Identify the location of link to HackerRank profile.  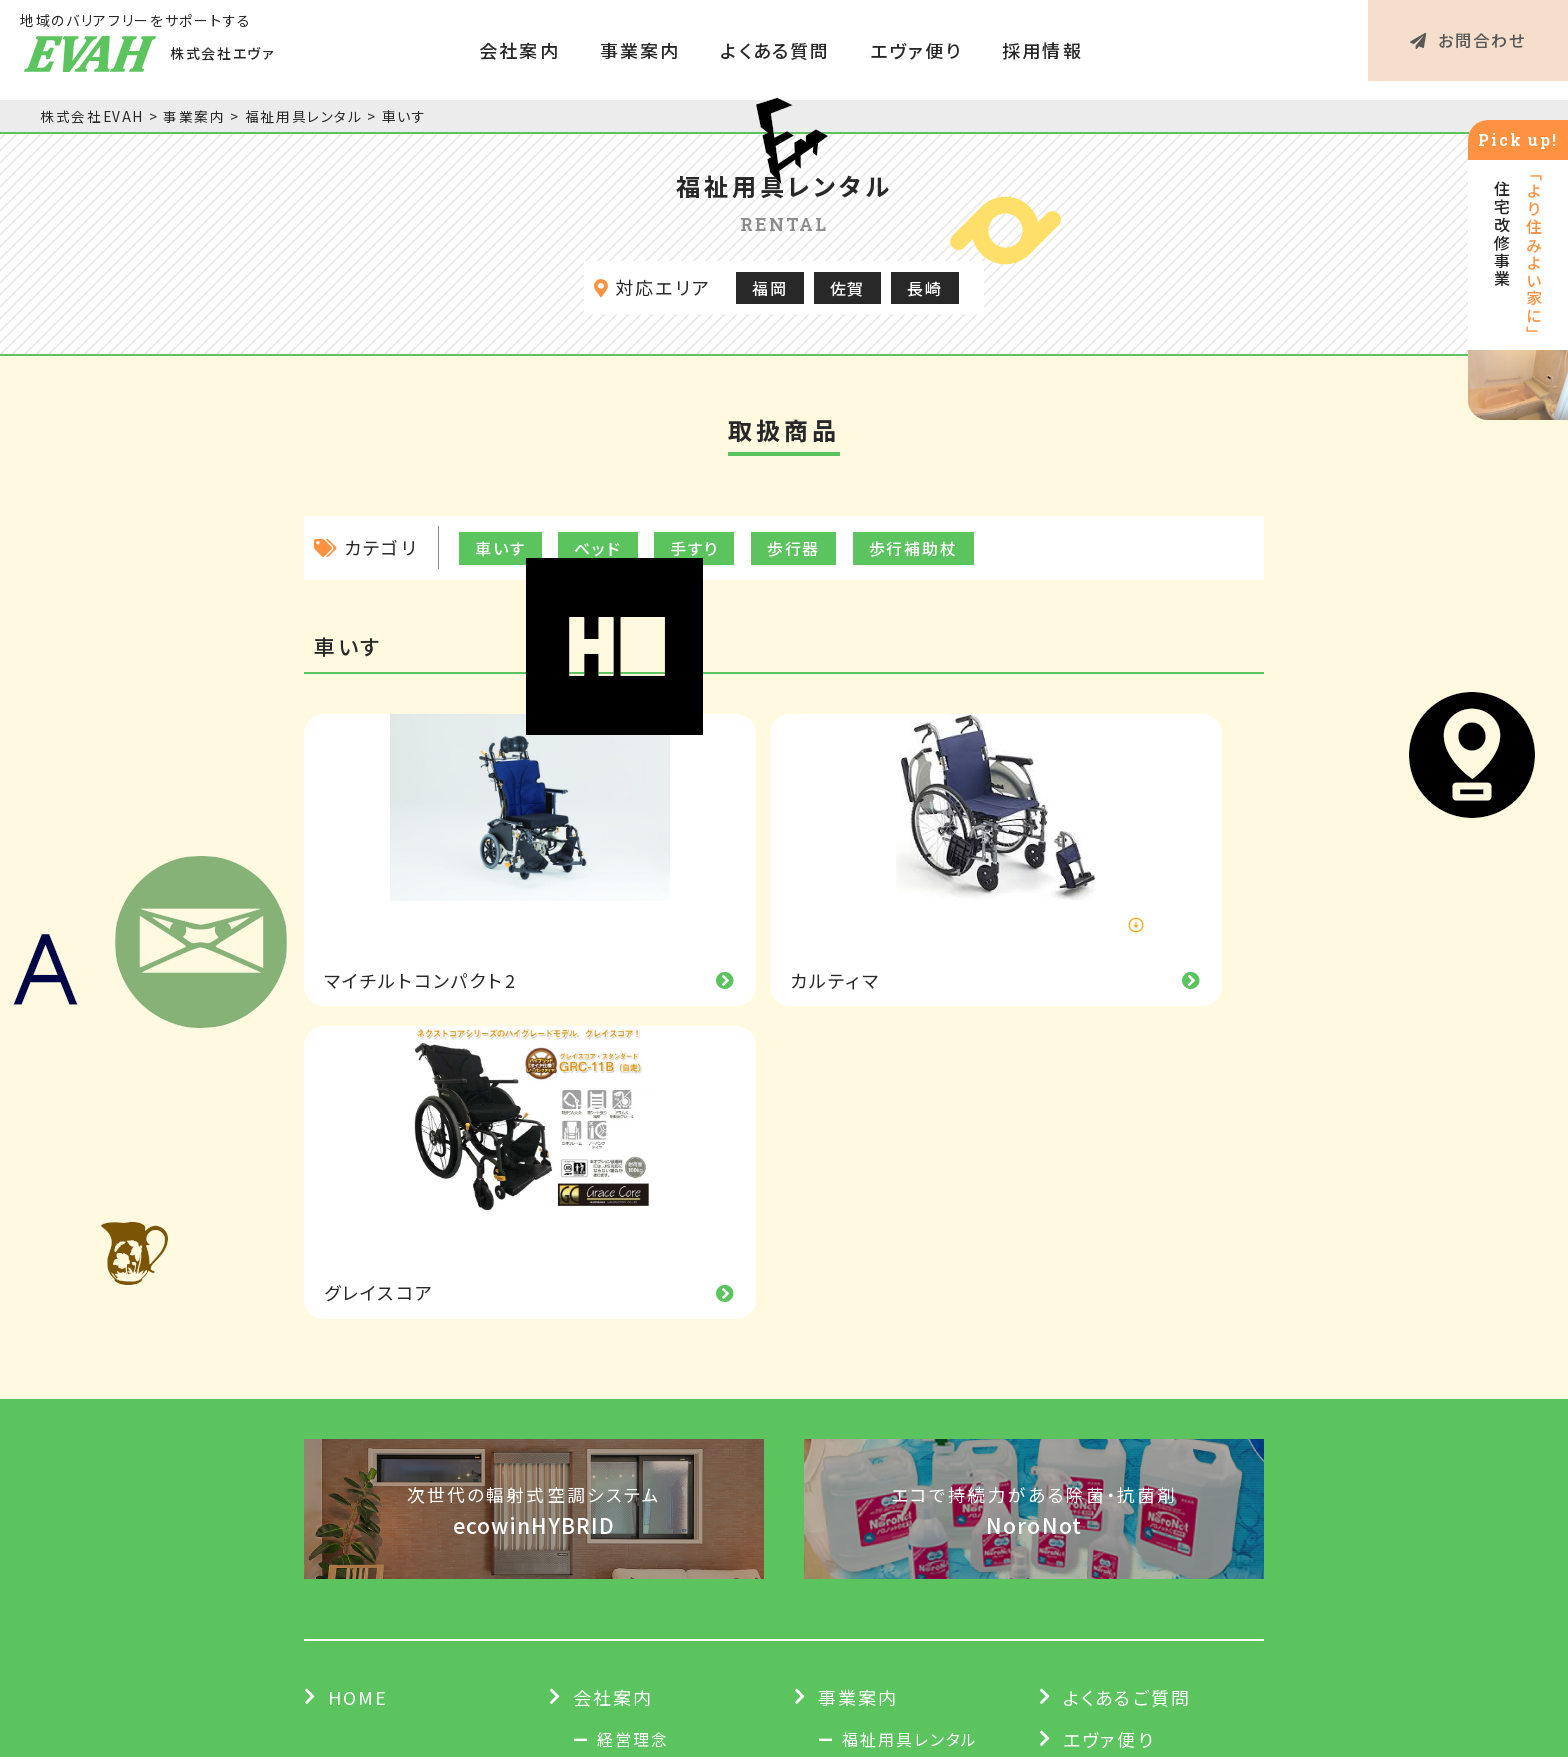
(614, 646).